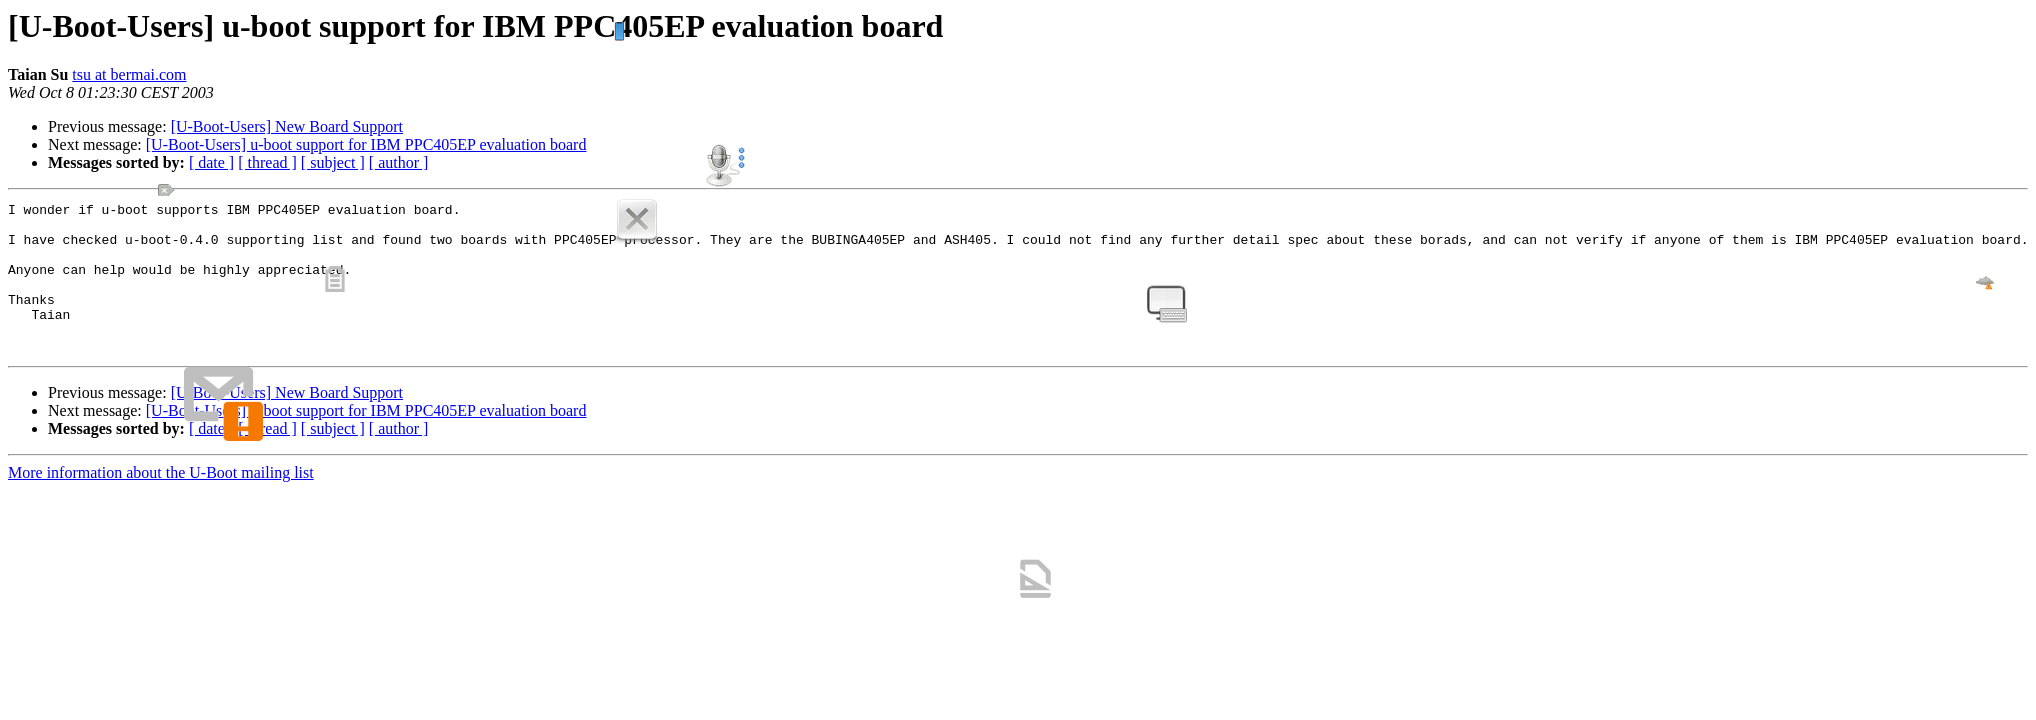 This screenshot has width=2036, height=720. Describe the element at coordinates (637, 221) in the screenshot. I see `indicates a file or content that cannot be read` at that location.